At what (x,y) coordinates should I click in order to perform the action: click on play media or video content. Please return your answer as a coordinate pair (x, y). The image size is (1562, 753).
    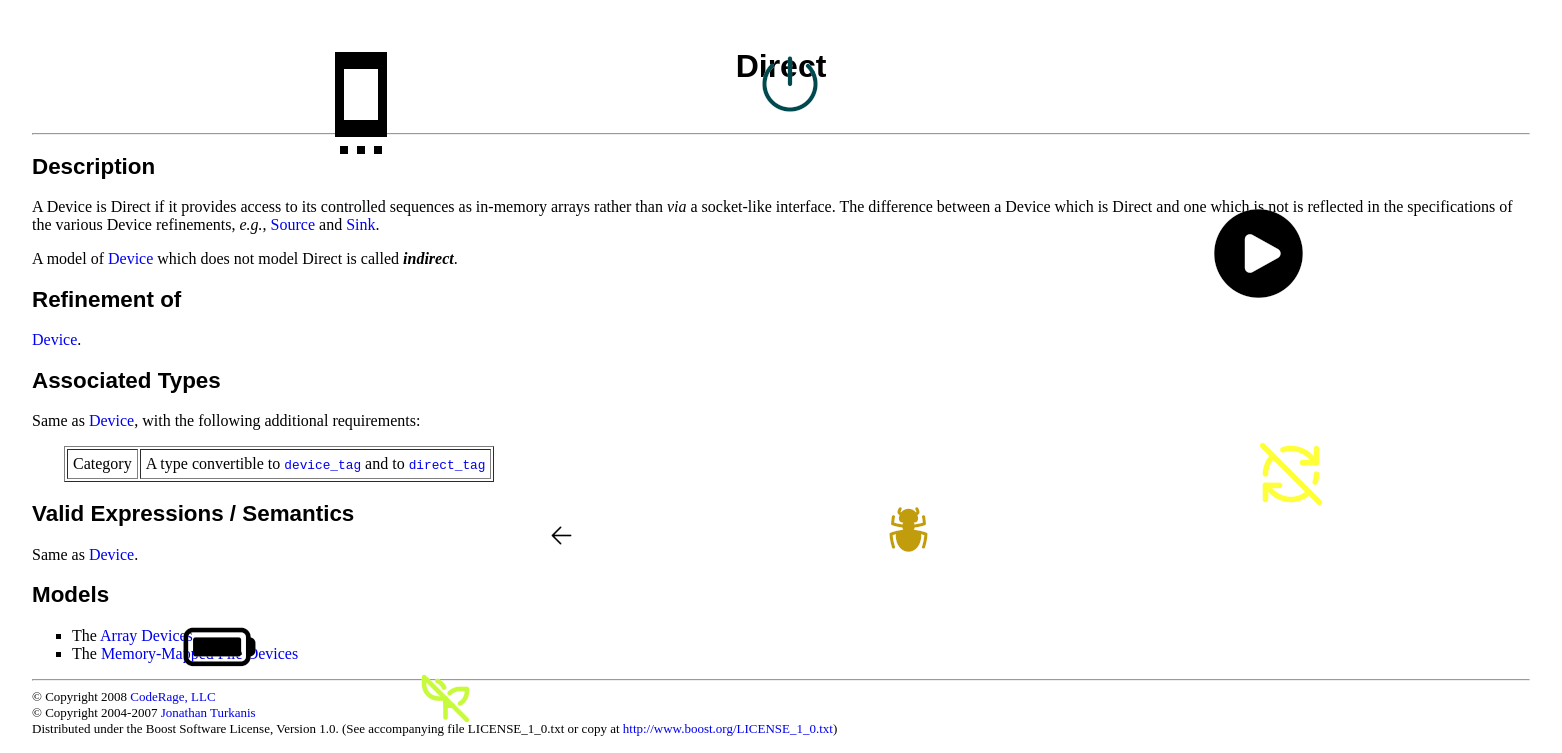
    Looking at the image, I should click on (1258, 253).